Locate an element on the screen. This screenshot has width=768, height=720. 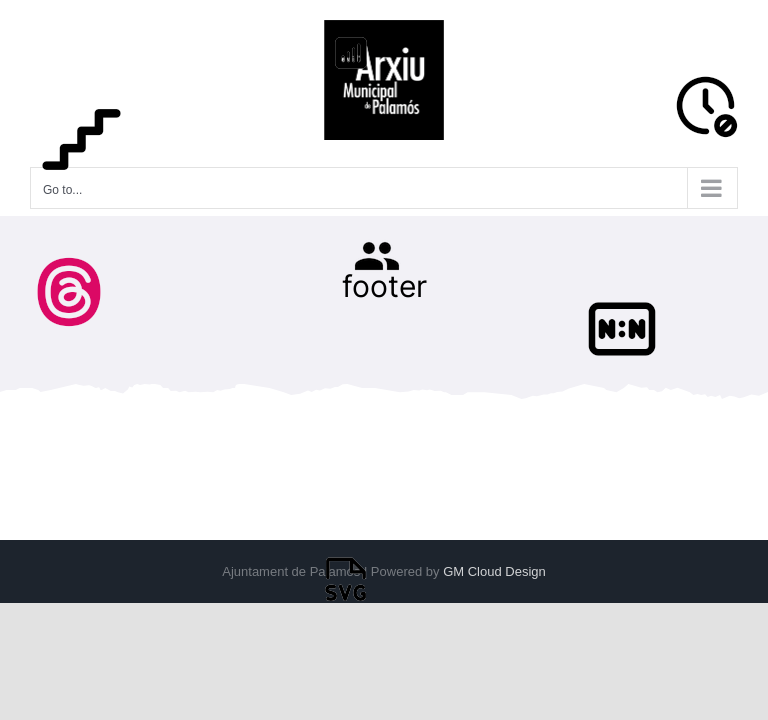
indicates stairs or stairwell access is located at coordinates (81, 139).